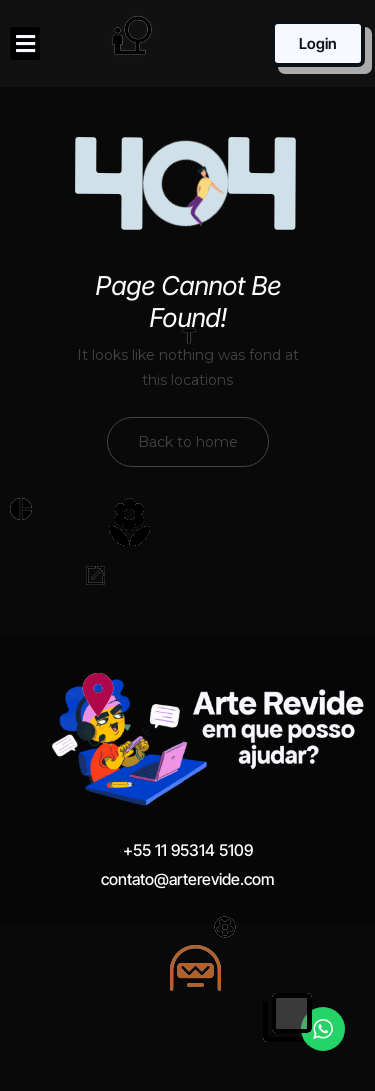 The image size is (375, 1091). I want to click on view data breakdown or statistics, so click(21, 509).